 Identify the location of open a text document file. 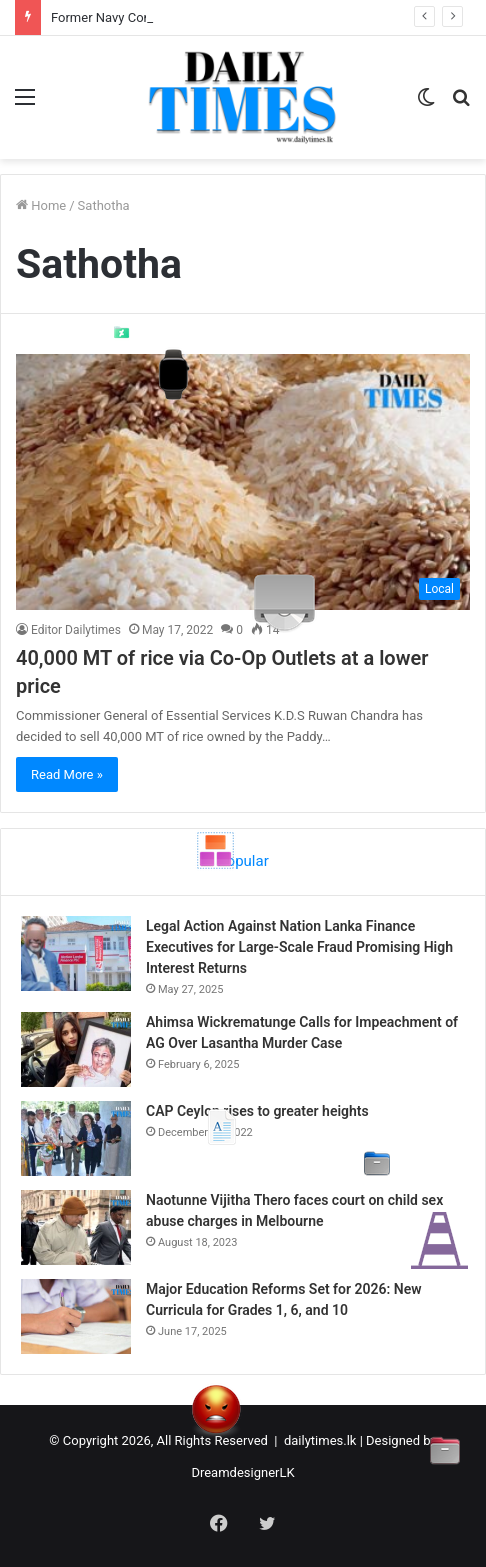
(222, 1127).